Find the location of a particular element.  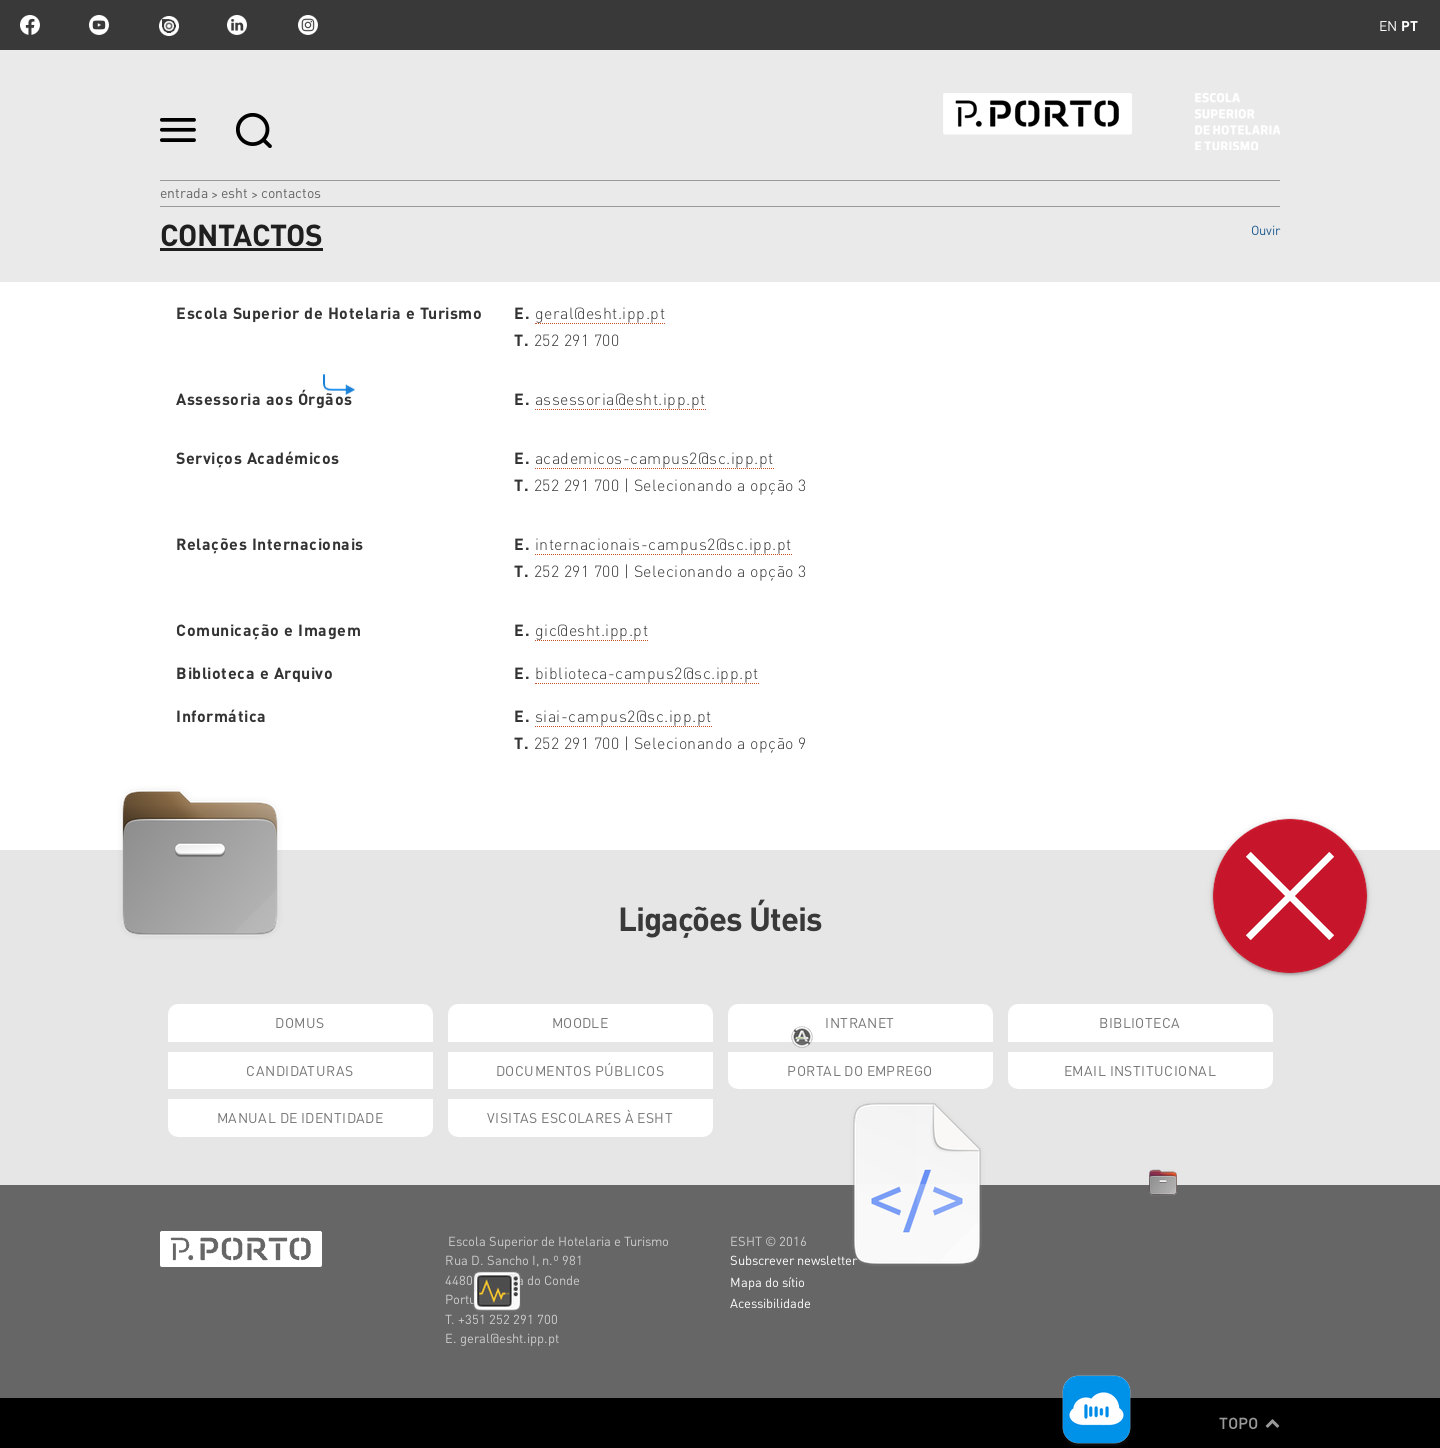

indicates an HTML or web page file is located at coordinates (917, 1184).